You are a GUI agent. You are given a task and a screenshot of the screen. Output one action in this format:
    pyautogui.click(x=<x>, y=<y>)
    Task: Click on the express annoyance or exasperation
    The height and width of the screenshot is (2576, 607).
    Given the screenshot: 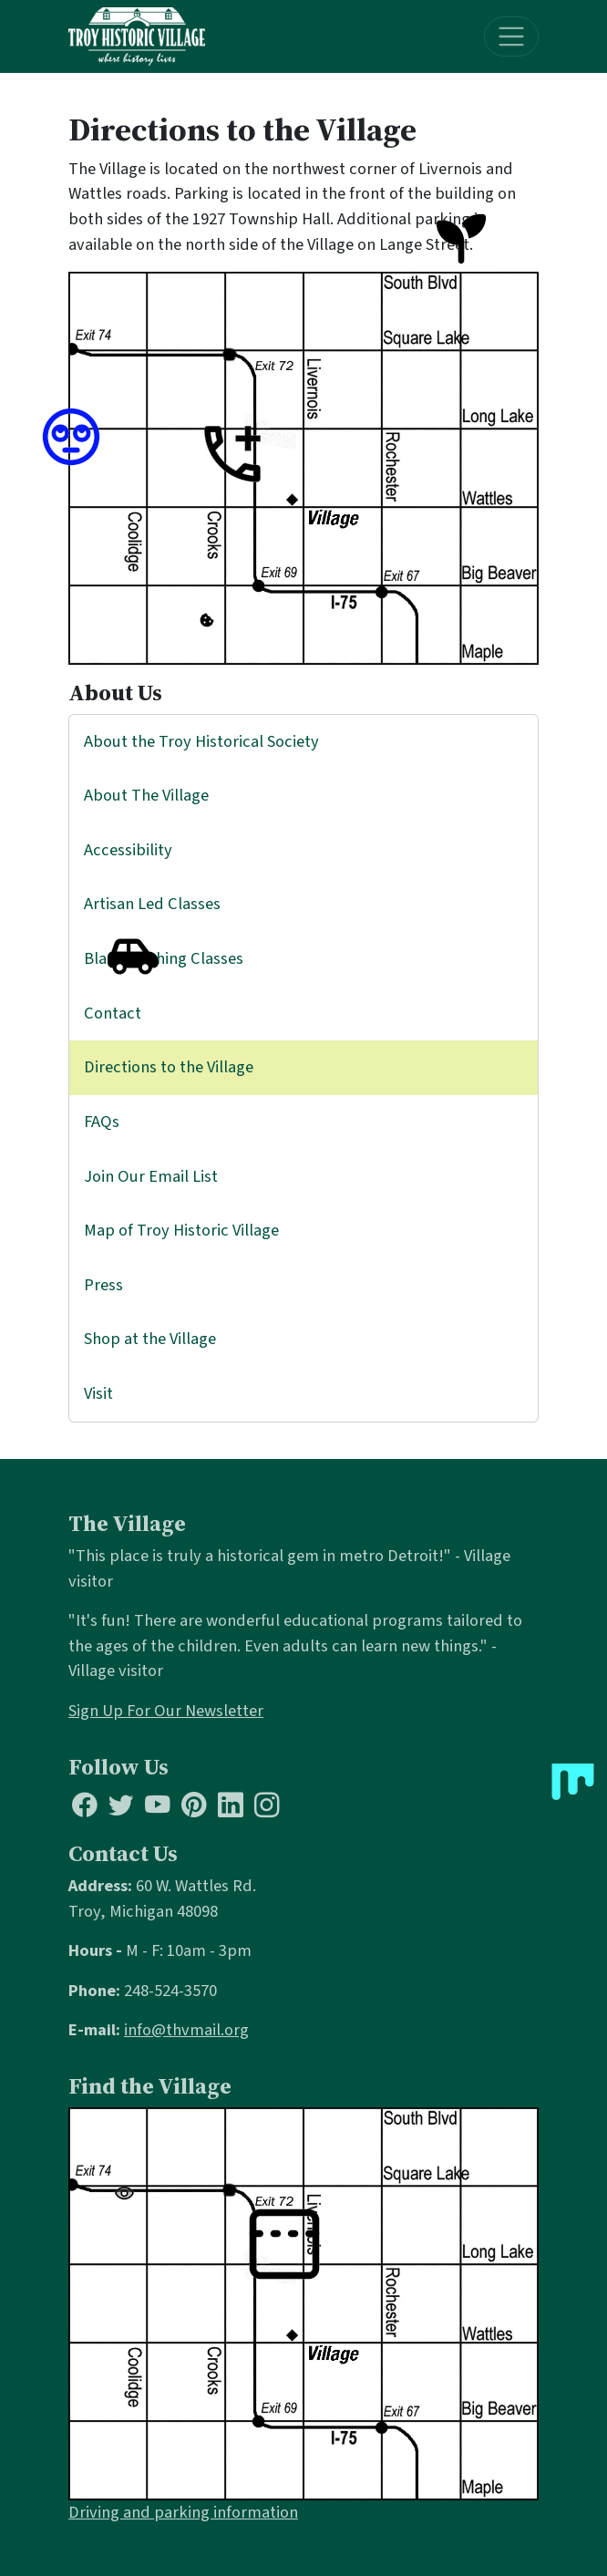 What is the action you would take?
    pyautogui.click(x=71, y=437)
    